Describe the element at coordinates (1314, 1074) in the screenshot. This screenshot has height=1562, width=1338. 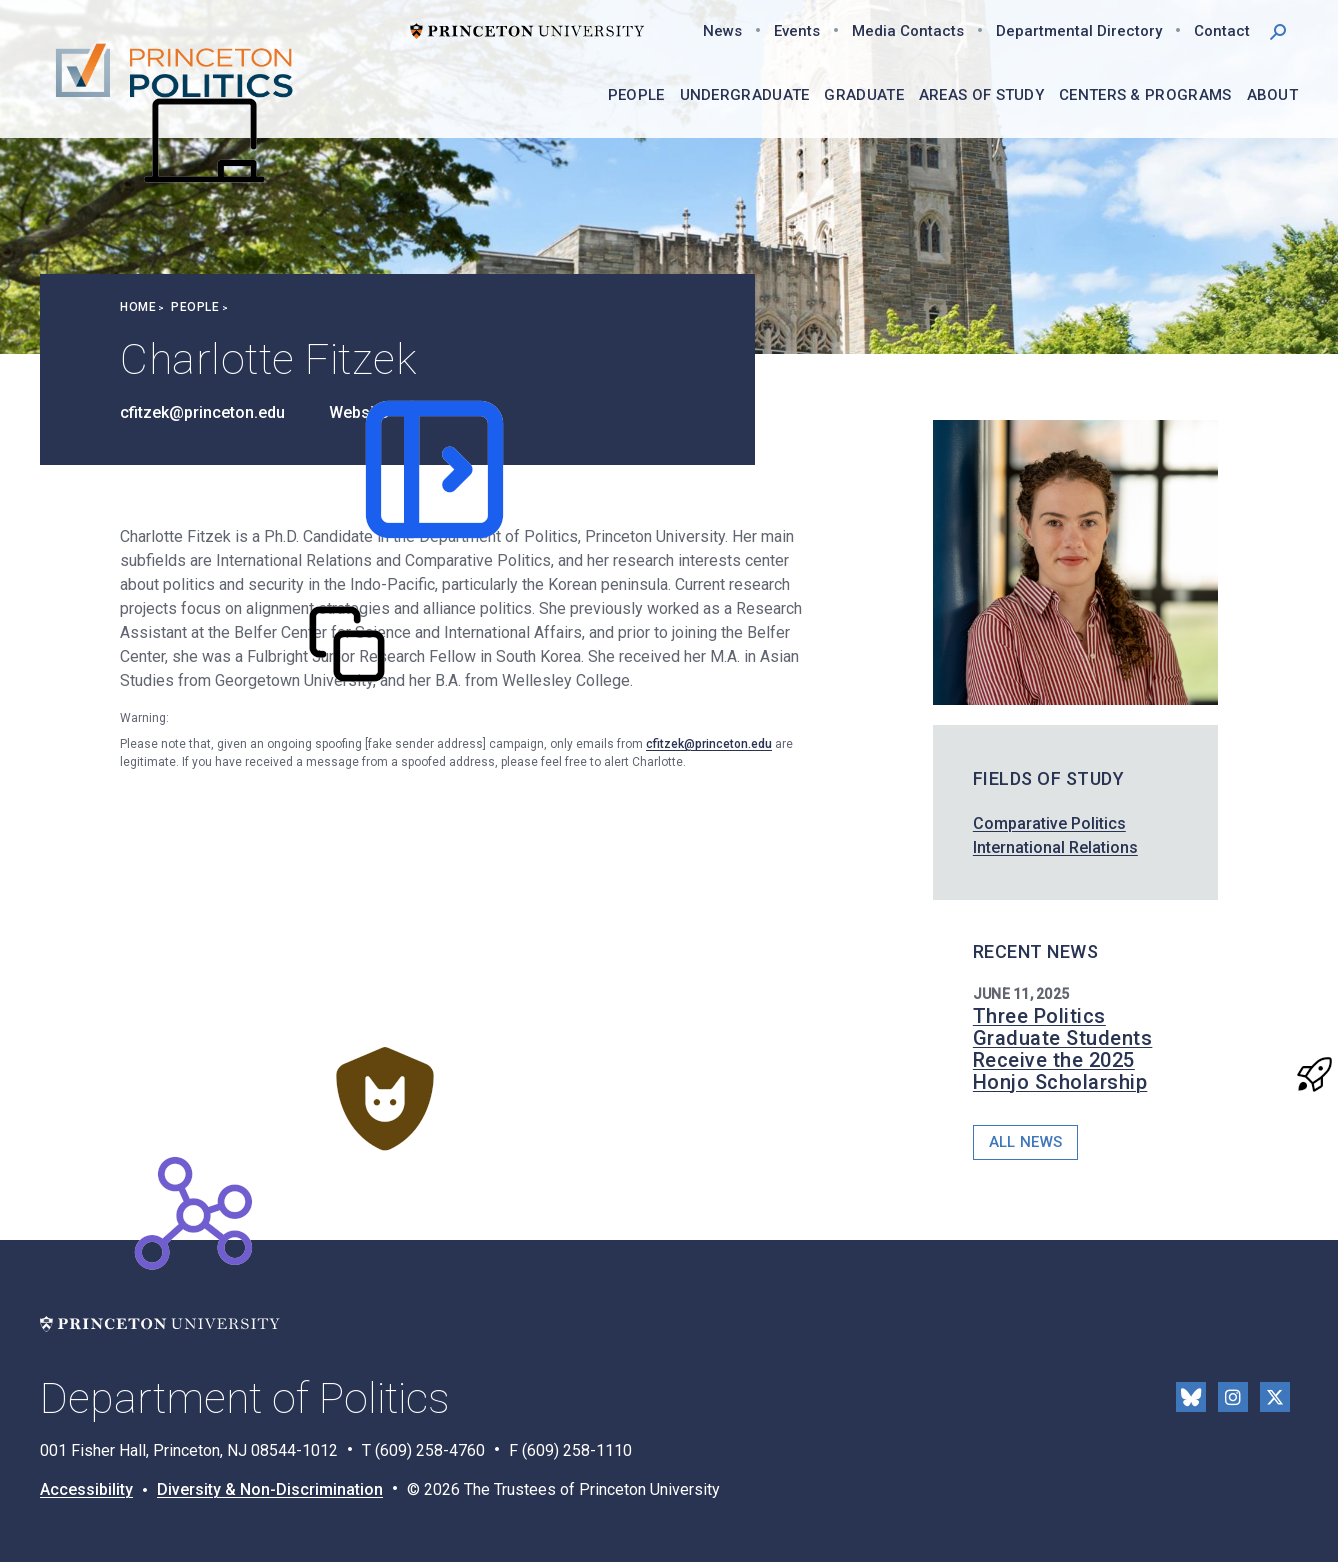
I see `launch or deploy a project` at that location.